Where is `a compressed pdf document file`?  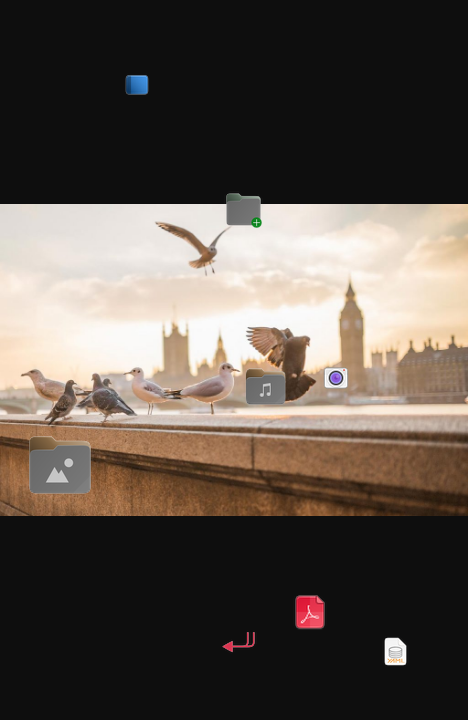
a compressed pdf document file is located at coordinates (310, 612).